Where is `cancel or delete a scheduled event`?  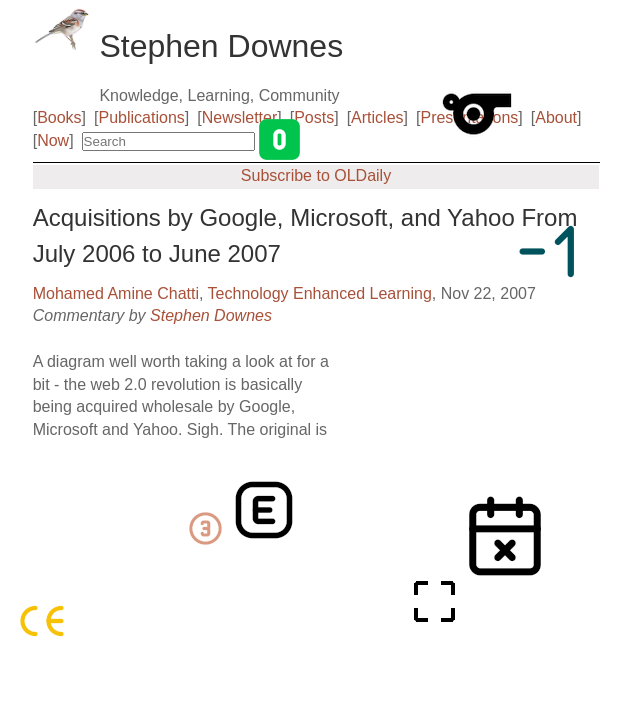 cancel or delete a scheduled event is located at coordinates (505, 536).